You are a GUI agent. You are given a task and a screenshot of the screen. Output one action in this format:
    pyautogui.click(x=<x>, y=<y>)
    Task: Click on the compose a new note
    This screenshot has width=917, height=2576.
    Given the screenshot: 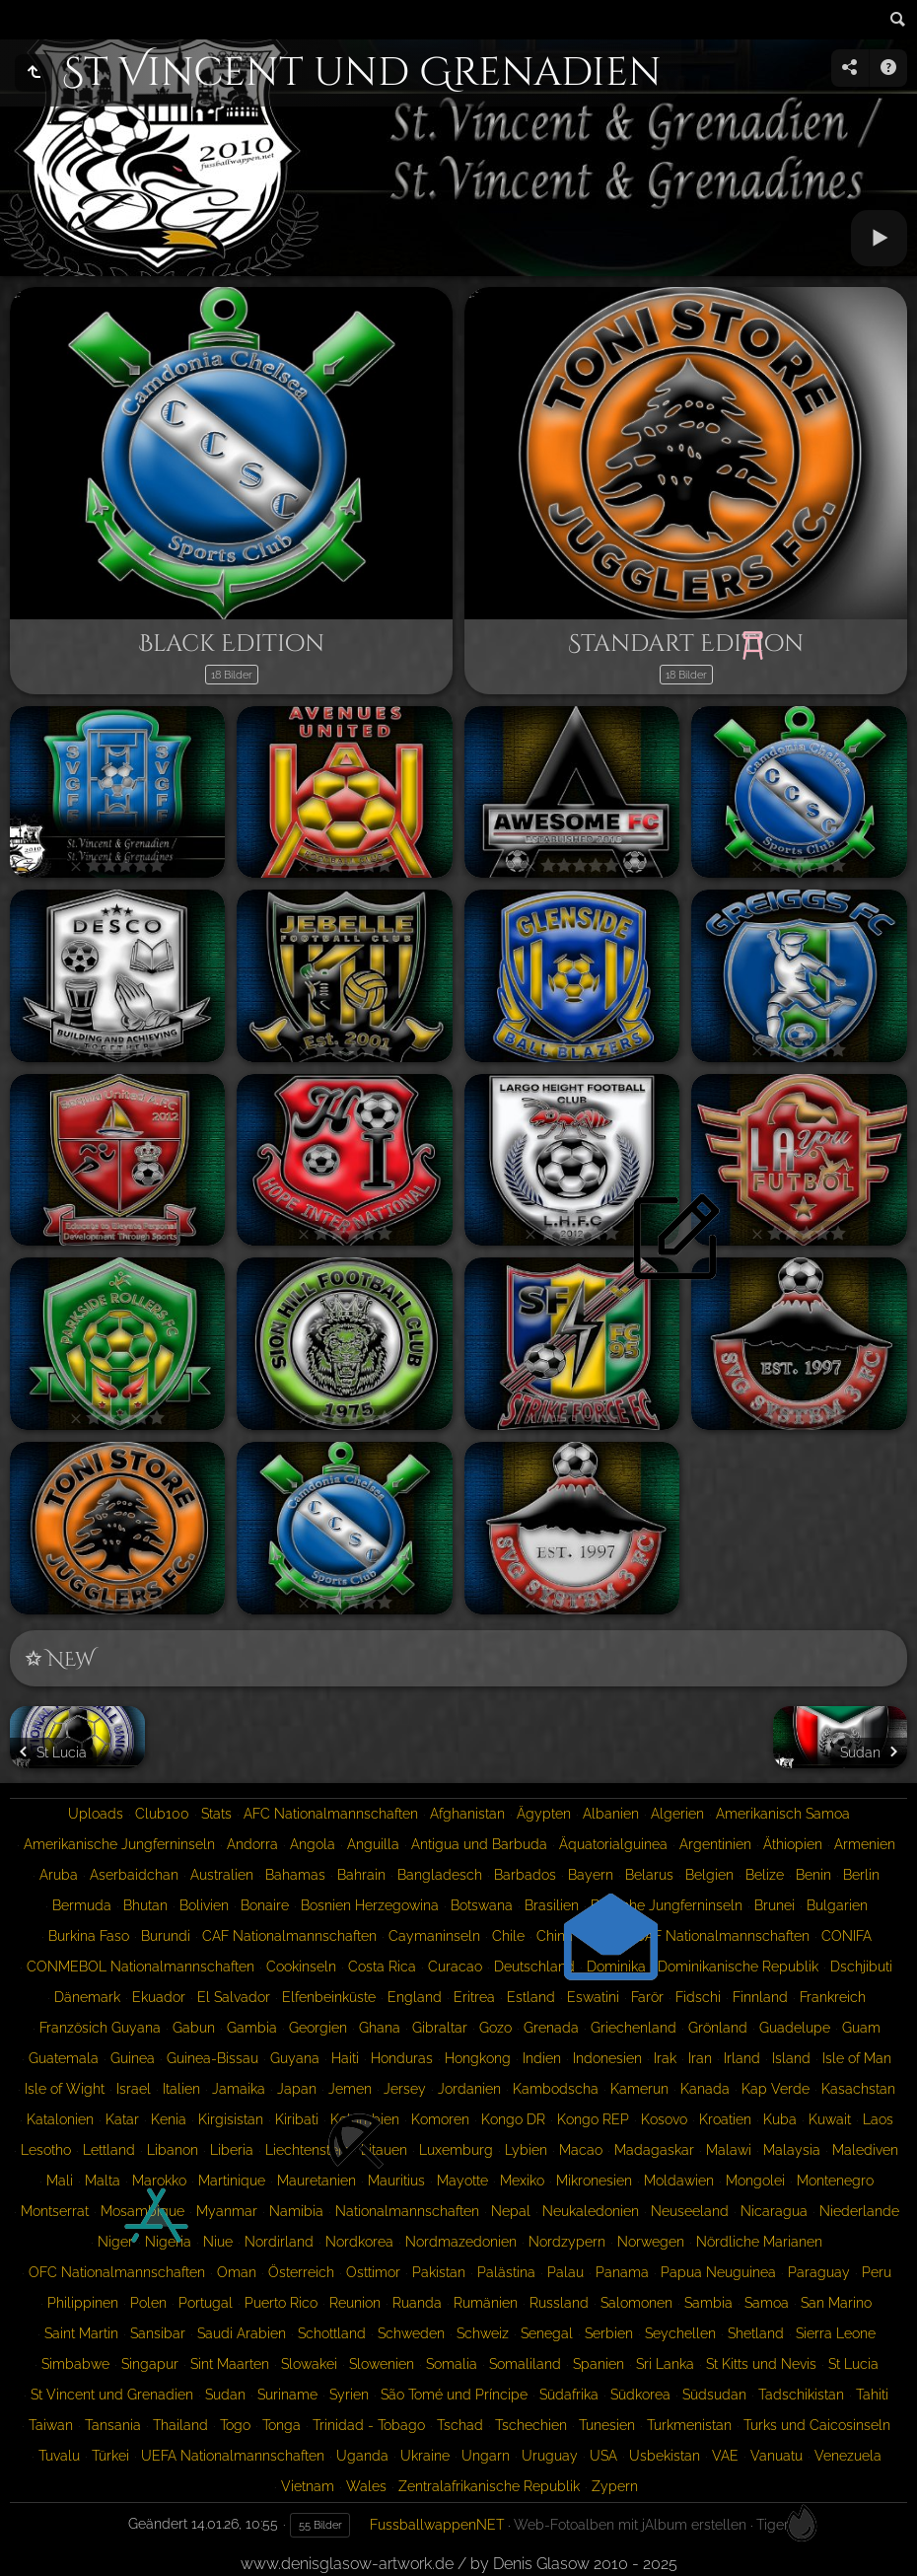 What is the action you would take?
    pyautogui.click(x=674, y=1238)
    